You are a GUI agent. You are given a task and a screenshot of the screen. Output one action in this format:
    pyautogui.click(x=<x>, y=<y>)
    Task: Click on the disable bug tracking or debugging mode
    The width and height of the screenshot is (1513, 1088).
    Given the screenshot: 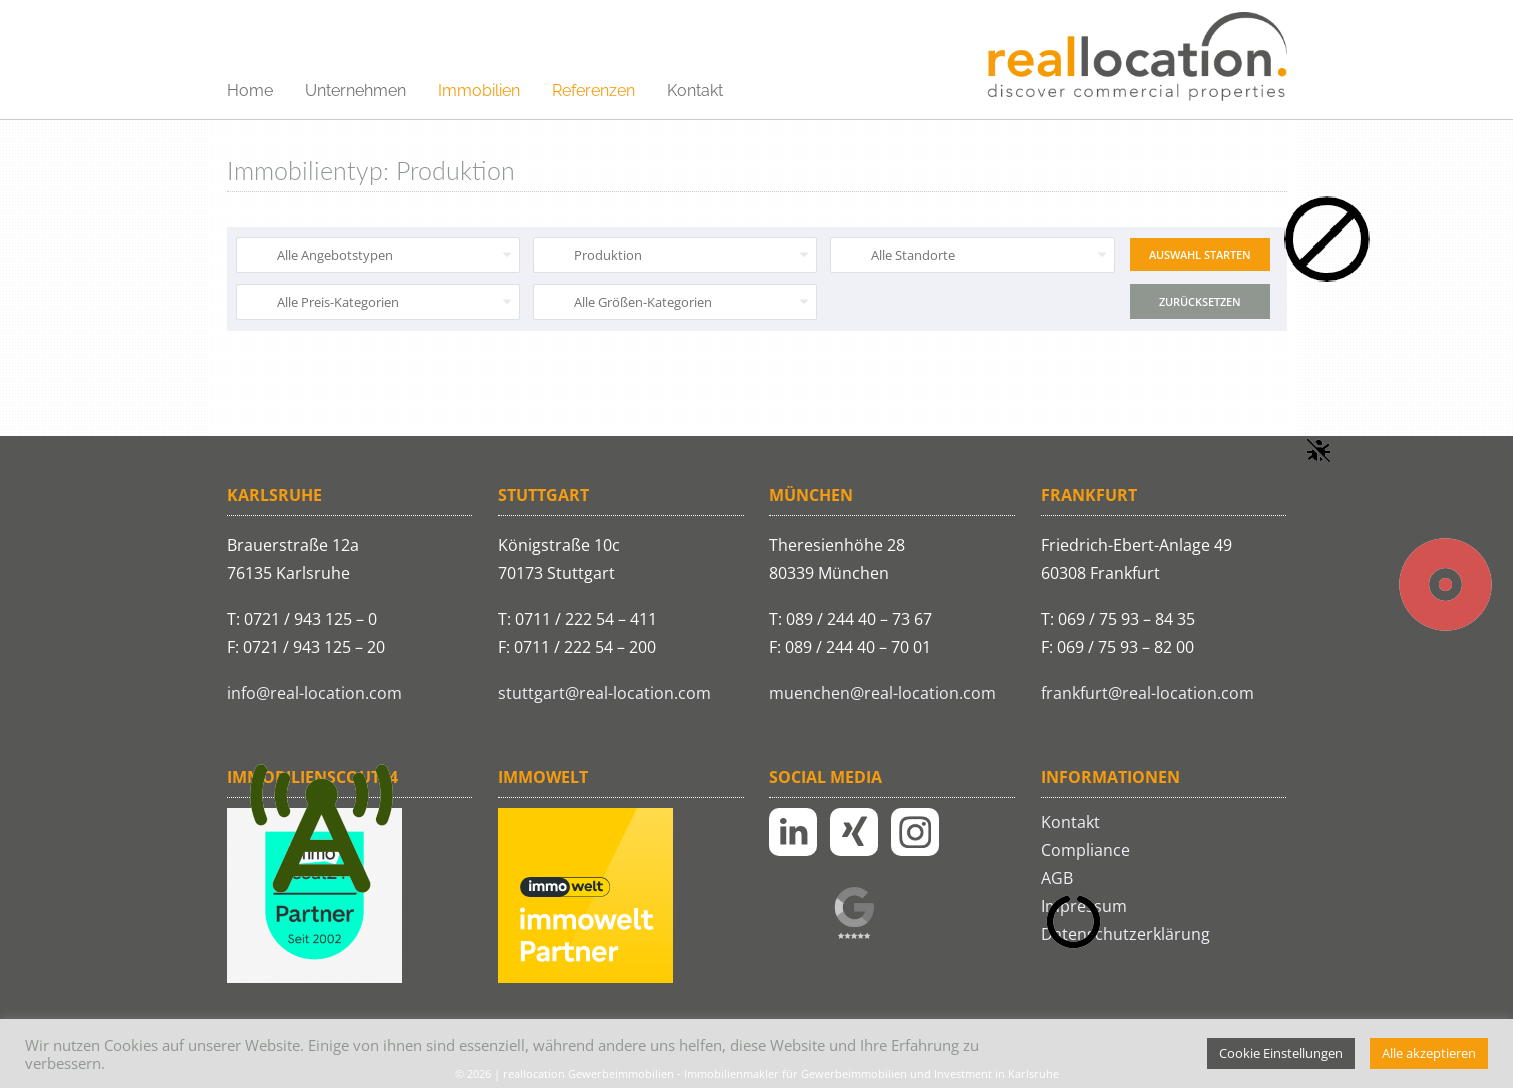 What is the action you would take?
    pyautogui.click(x=1318, y=450)
    